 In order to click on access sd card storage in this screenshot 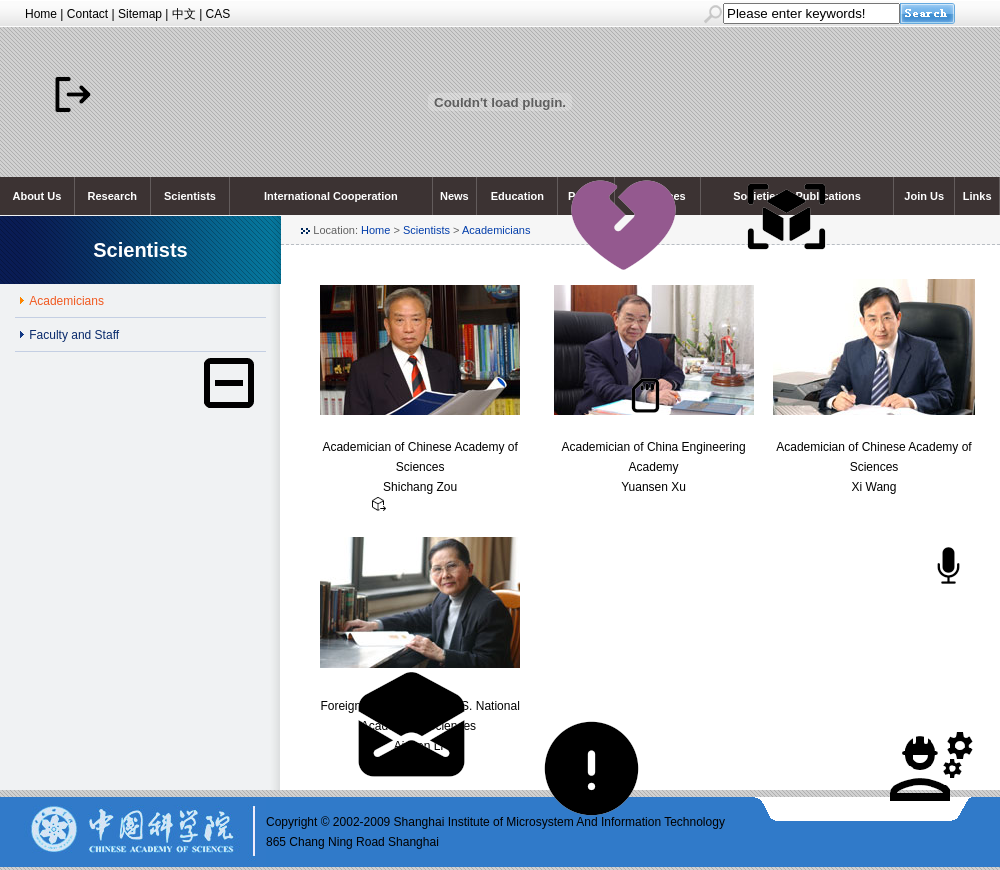, I will do `click(645, 395)`.